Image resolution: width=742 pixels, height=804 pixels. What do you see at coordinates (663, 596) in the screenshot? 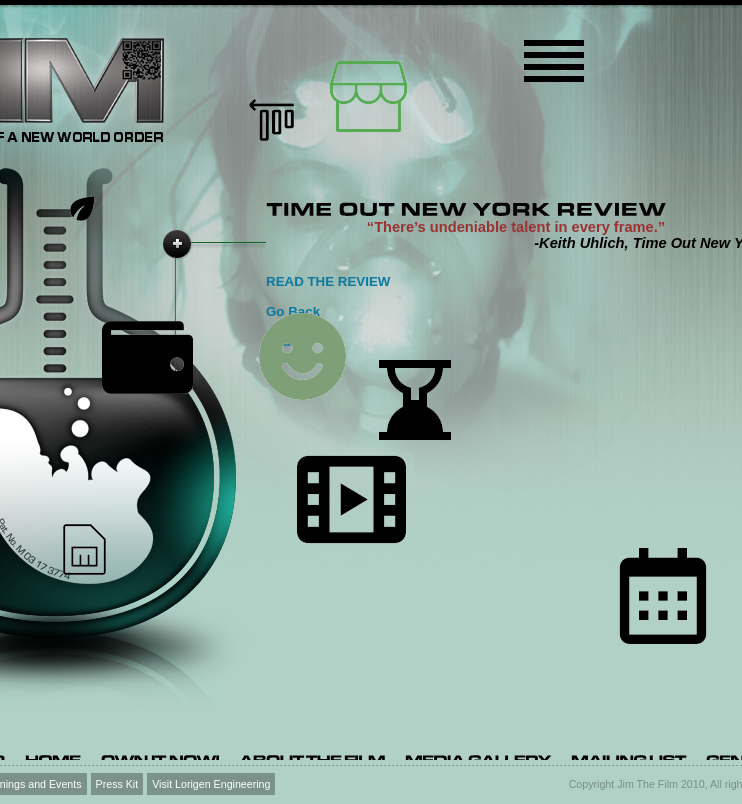
I see `view calendar or schedule` at bounding box center [663, 596].